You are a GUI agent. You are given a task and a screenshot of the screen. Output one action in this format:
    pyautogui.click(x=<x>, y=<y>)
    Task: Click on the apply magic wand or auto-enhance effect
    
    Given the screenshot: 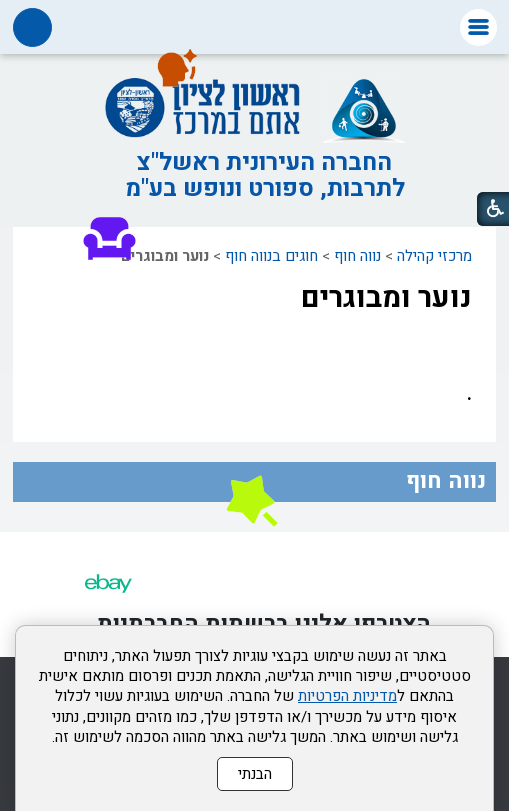 What is the action you would take?
    pyautogui.click(x=252, y=501)
    